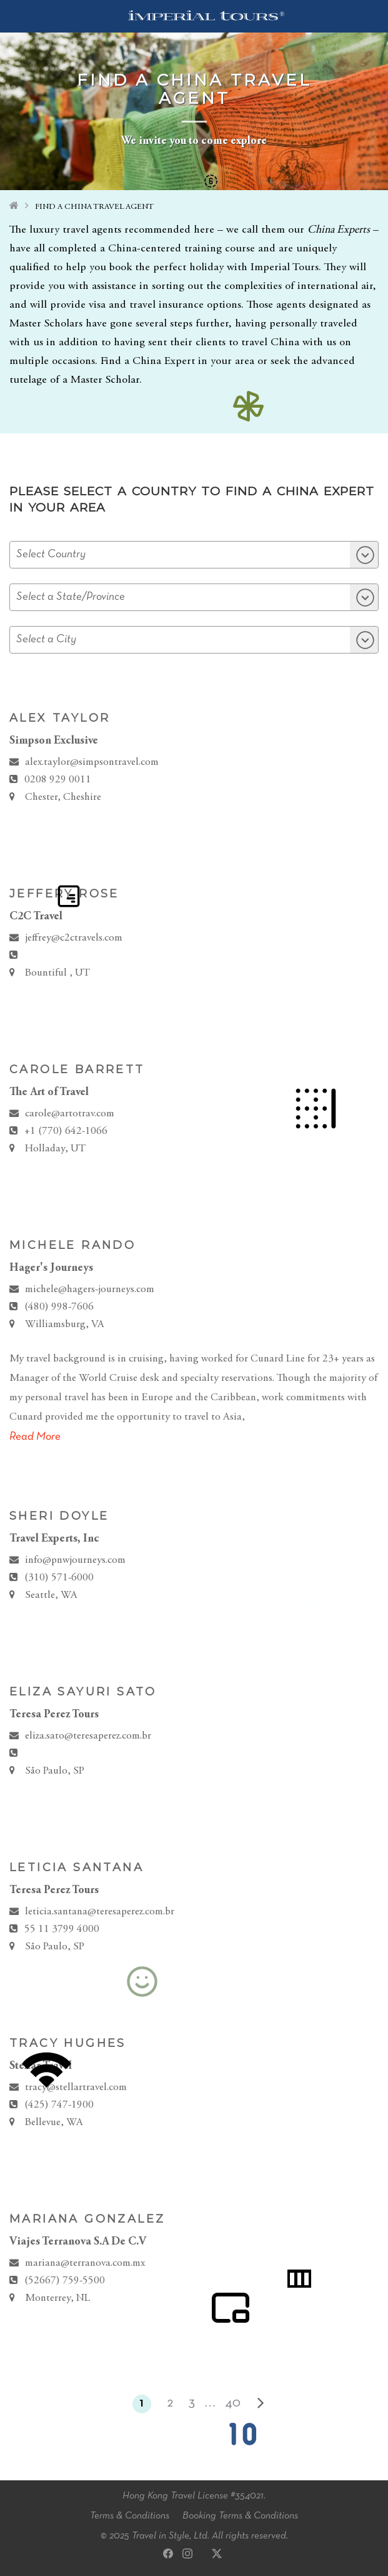 The width and height of the screenshot is (388, 2576). Describe the element at coordinates (46, 2069) in the screenshot. I see `indicates active wifi connection` at that location.